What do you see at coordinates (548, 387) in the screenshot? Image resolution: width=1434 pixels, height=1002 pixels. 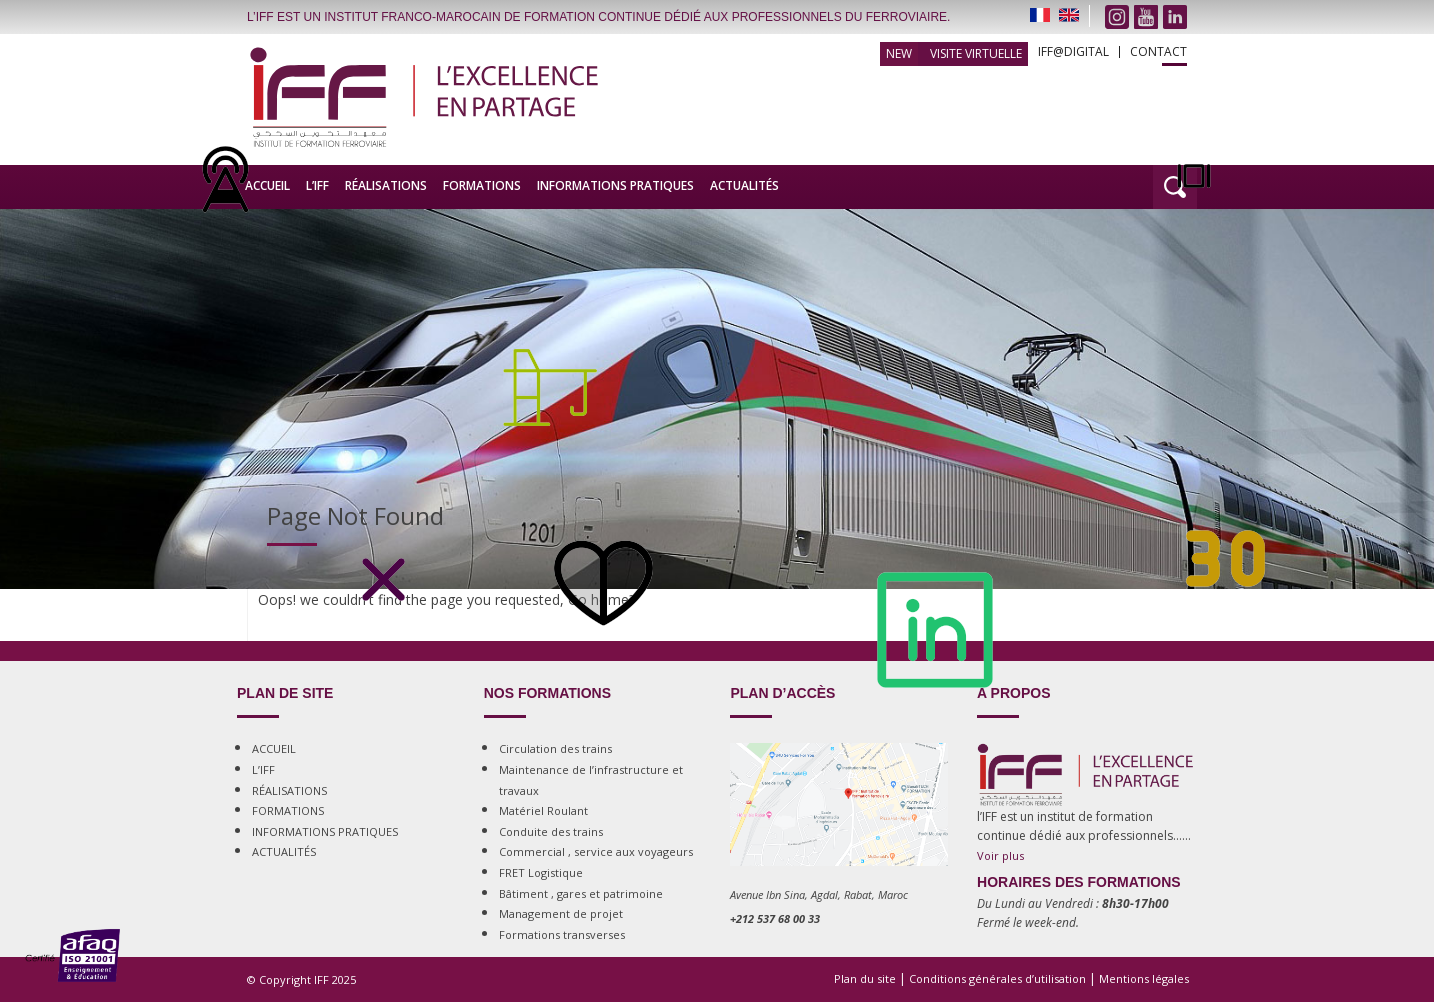 I see `indicates construction or building in progress` at bounding box center [548, 387].